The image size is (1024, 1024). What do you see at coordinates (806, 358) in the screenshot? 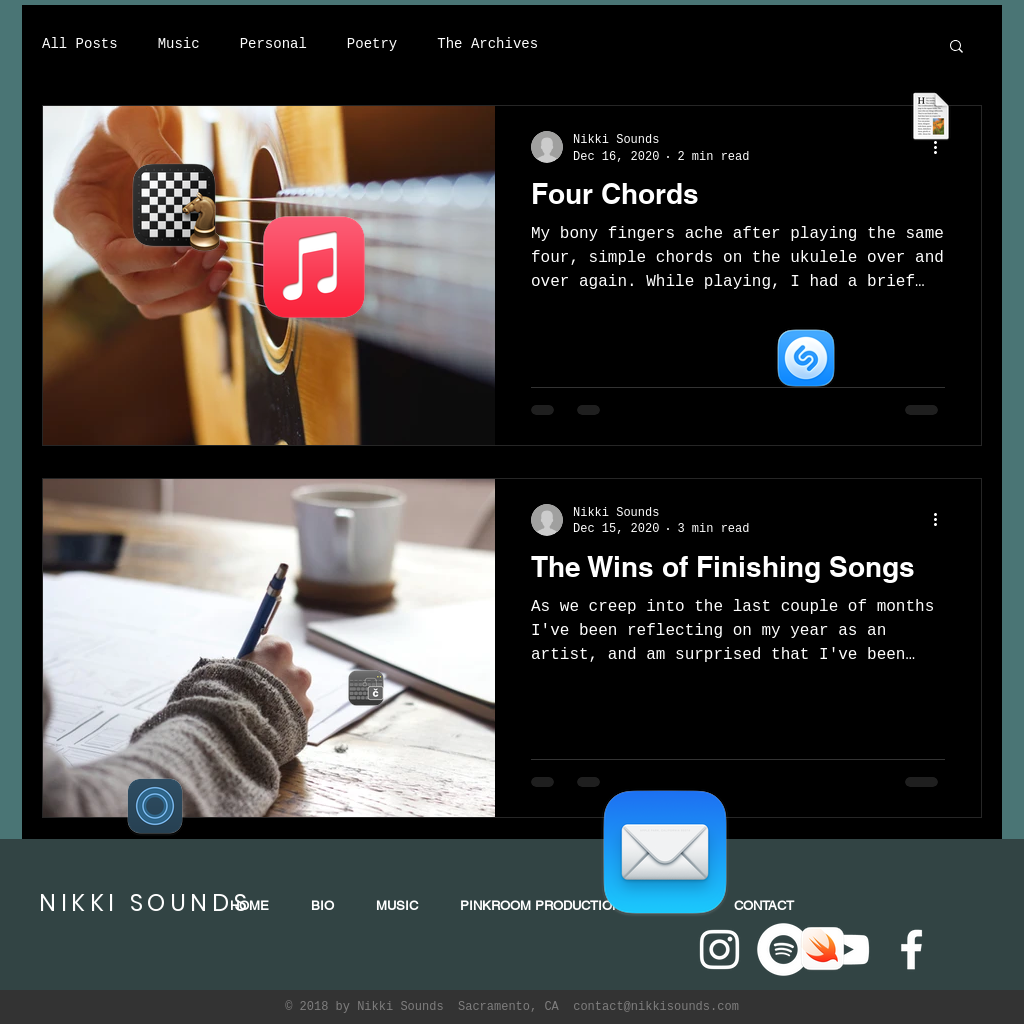
I see `identify a song playing nearby` at bounding box center [806, 358].